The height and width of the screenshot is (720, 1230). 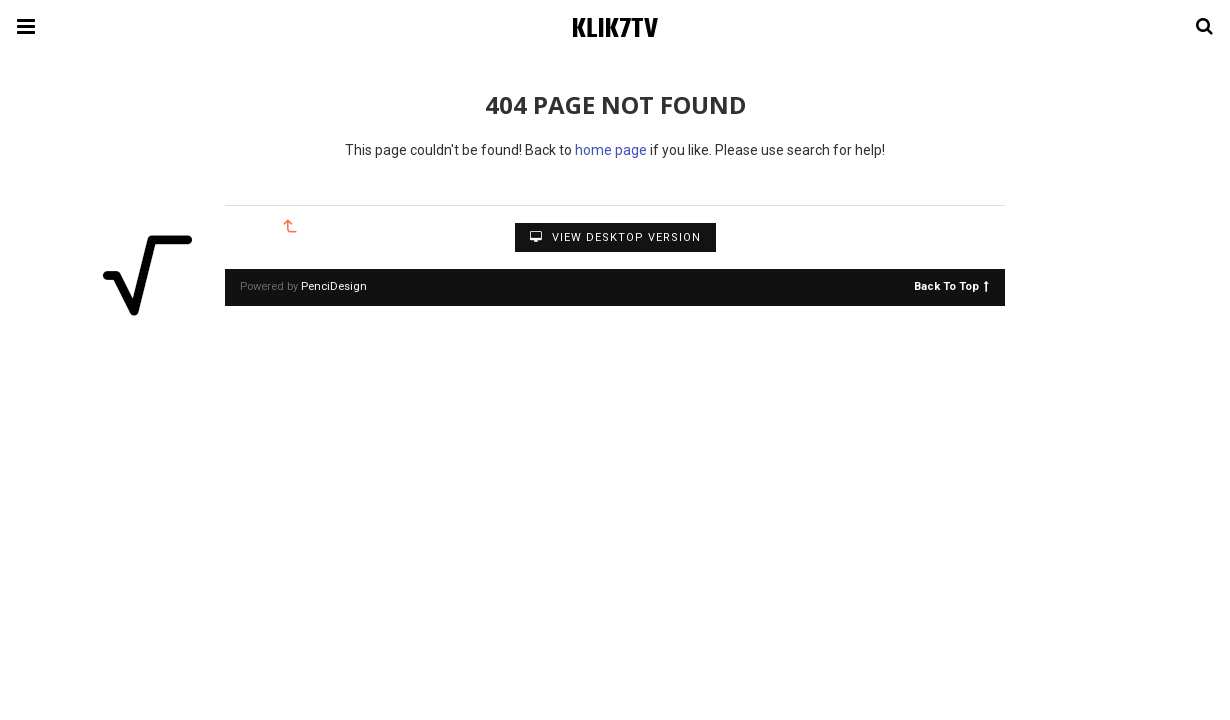 I want to click on go back and up to previous level, so click(x=290, y=226).